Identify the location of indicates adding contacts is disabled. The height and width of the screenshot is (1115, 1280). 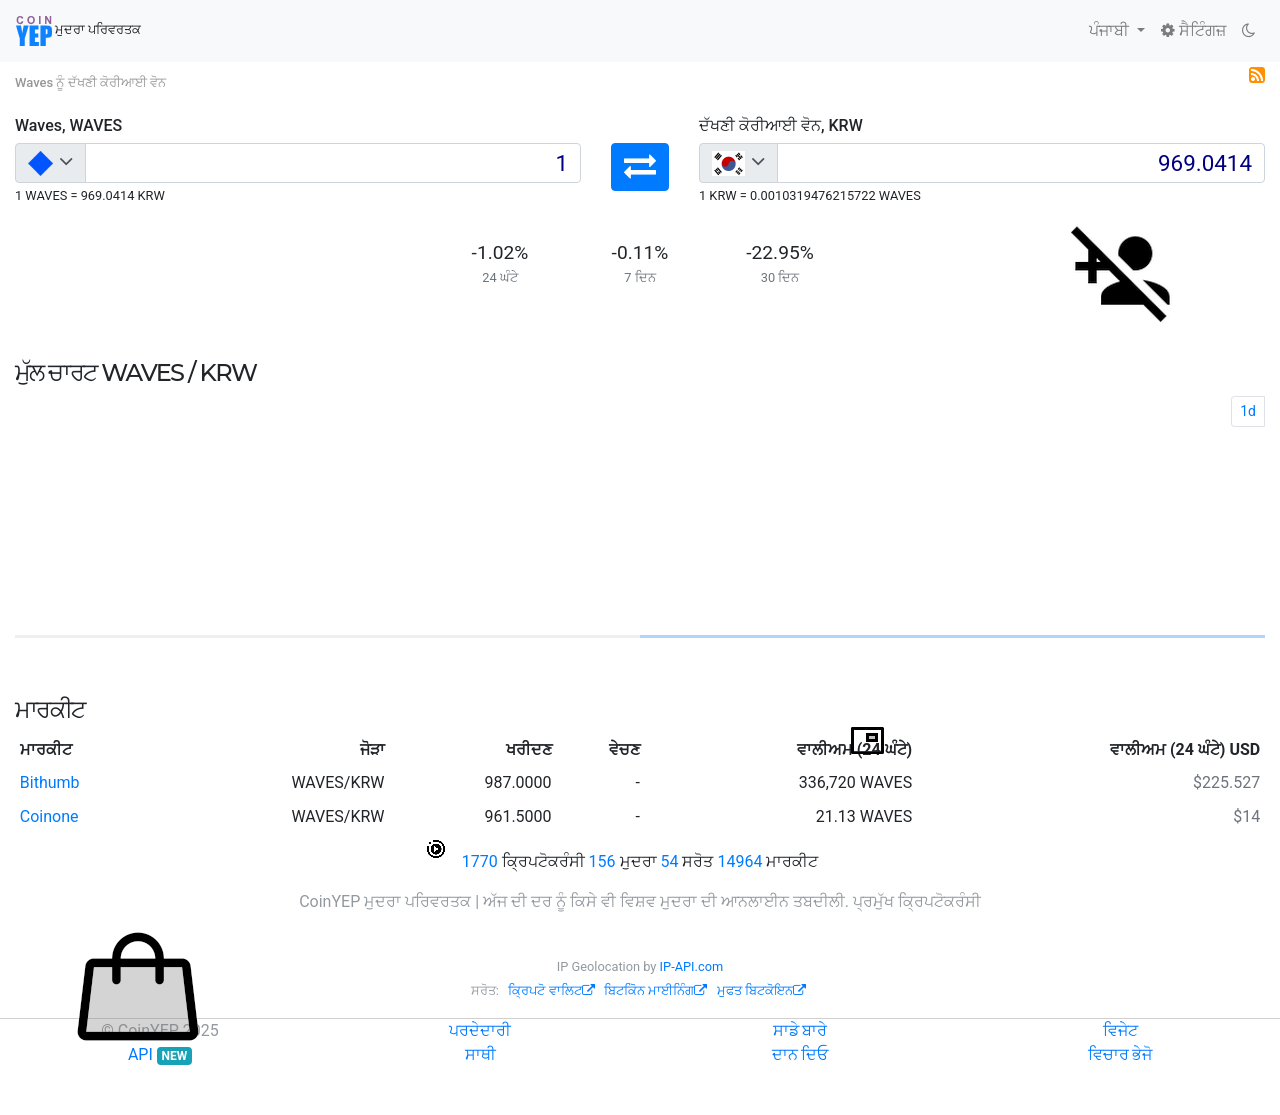
(1122, 270).